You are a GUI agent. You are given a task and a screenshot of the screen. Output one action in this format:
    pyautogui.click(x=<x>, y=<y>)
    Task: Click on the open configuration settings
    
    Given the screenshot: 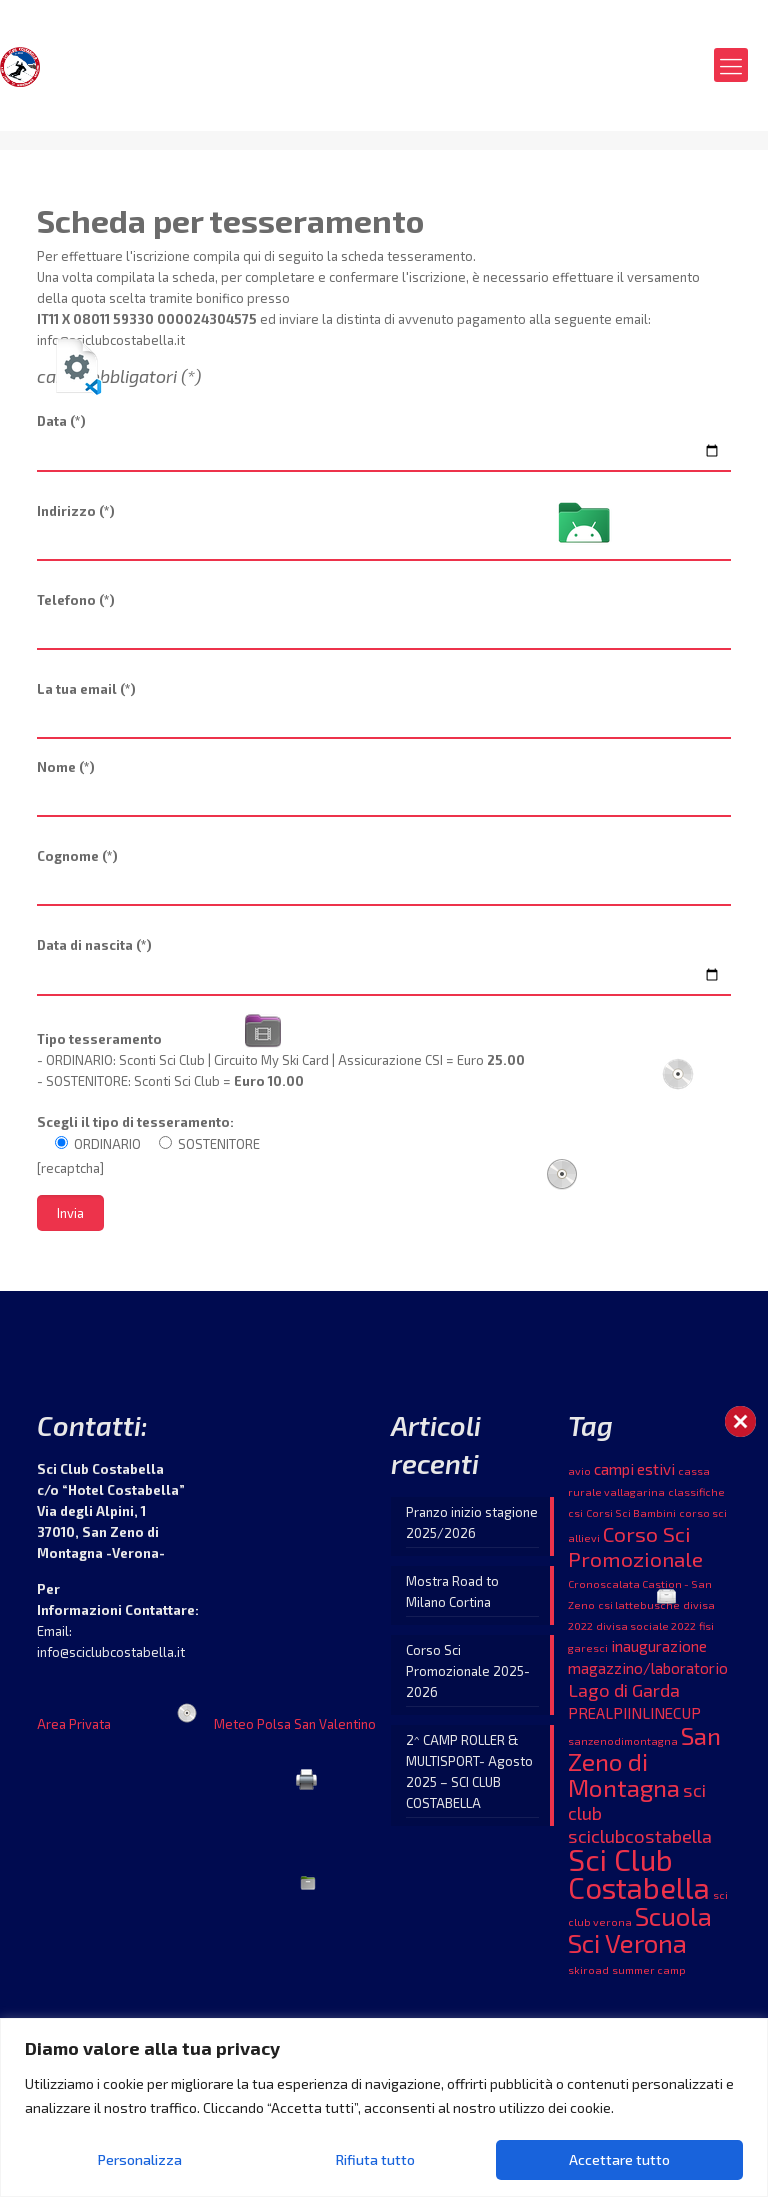 What is the action you would take?
    pyautogui.click(x=77, y=367)
    